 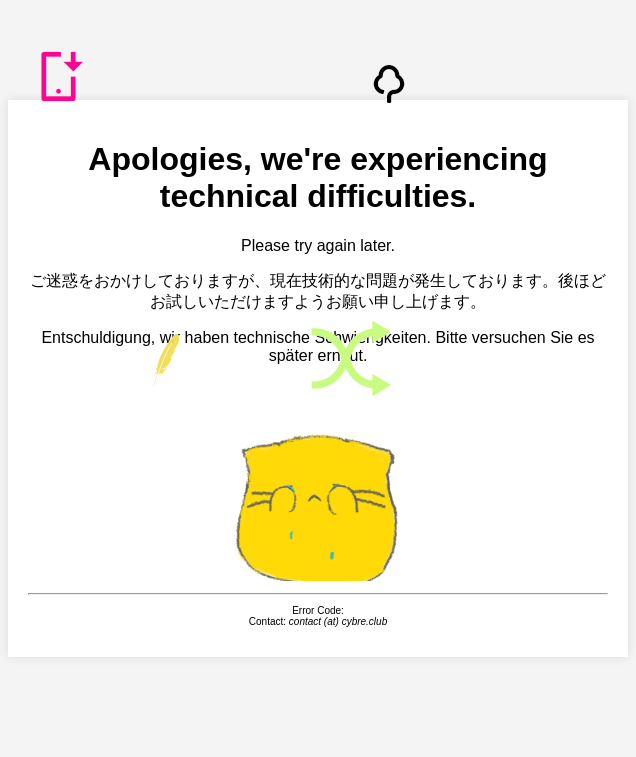 I want to click on shuffle playback order, so click(x=349, y=358).